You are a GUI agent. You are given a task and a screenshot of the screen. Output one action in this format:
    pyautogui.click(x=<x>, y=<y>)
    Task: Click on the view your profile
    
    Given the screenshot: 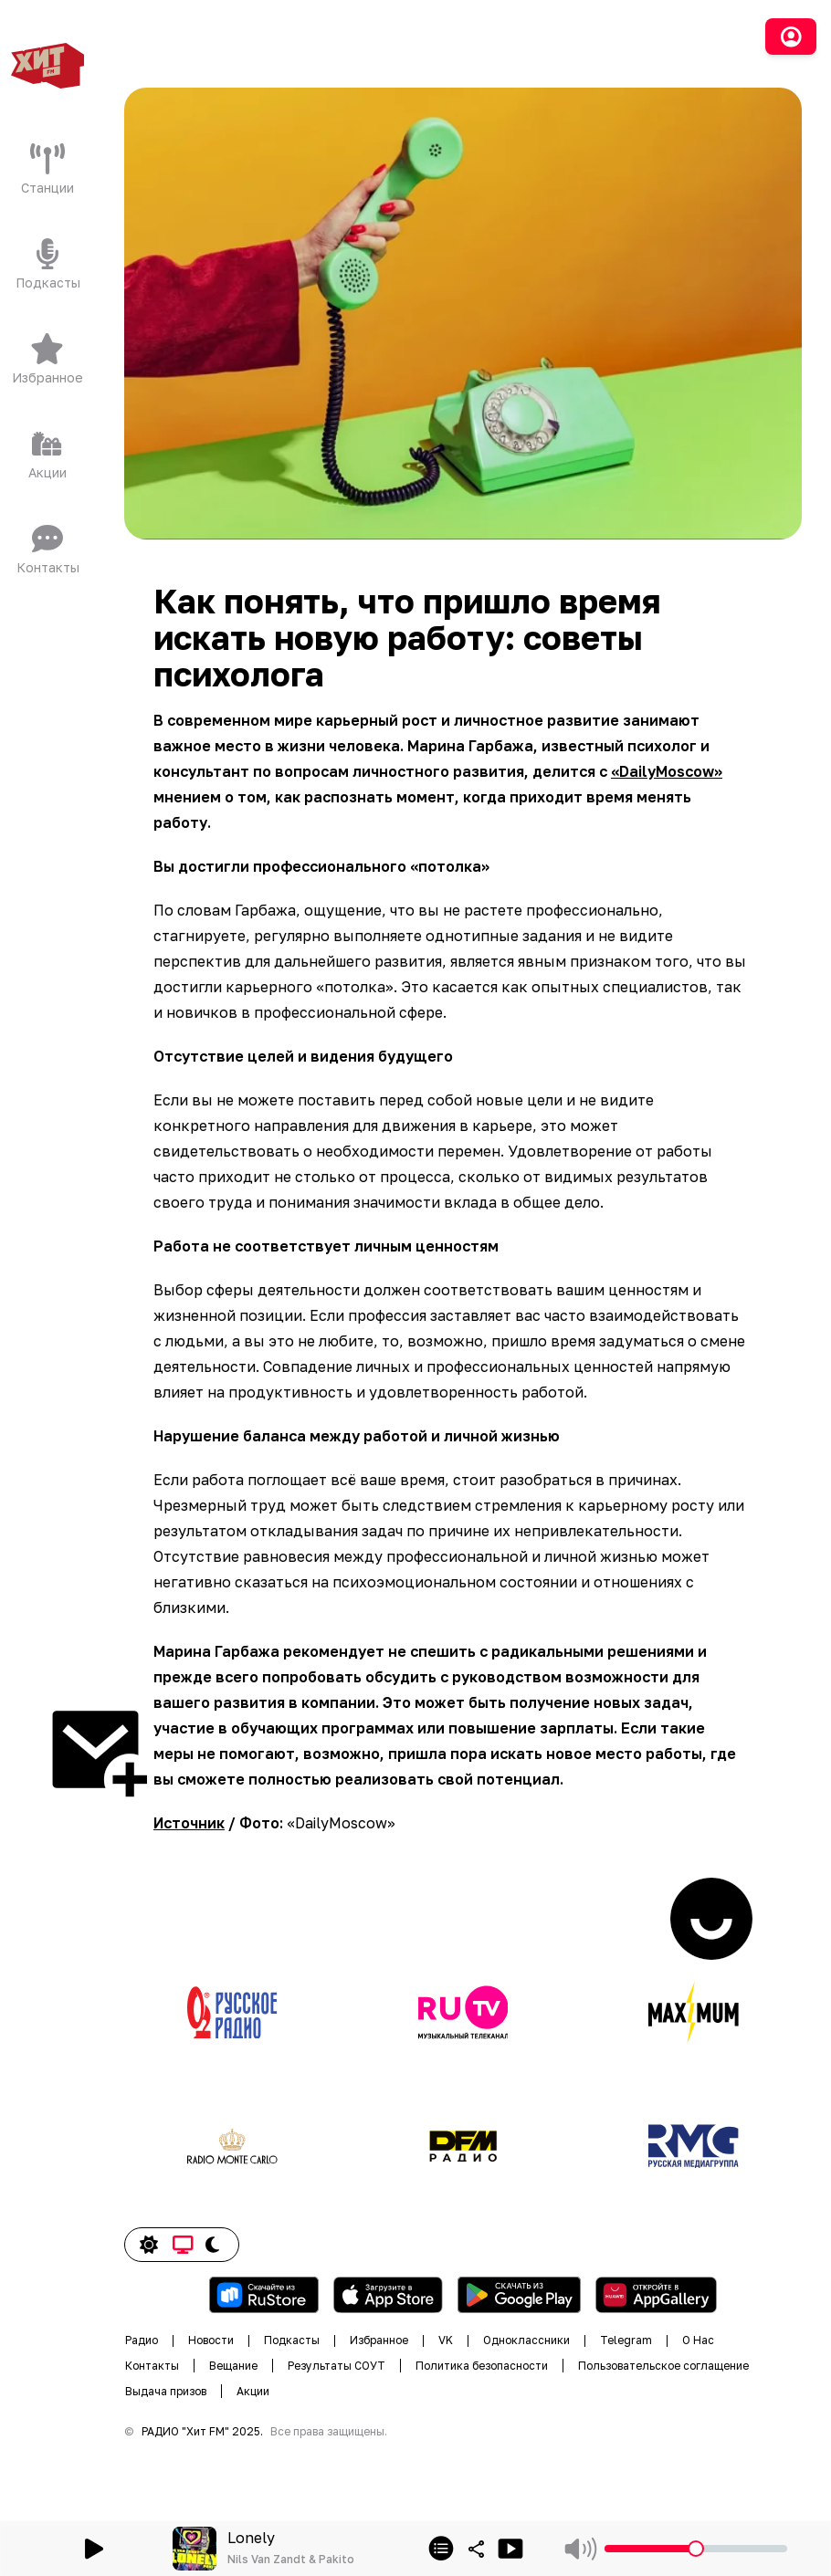 What is the action you would take?
    pyautogui.click(x=711, y=1919)
    